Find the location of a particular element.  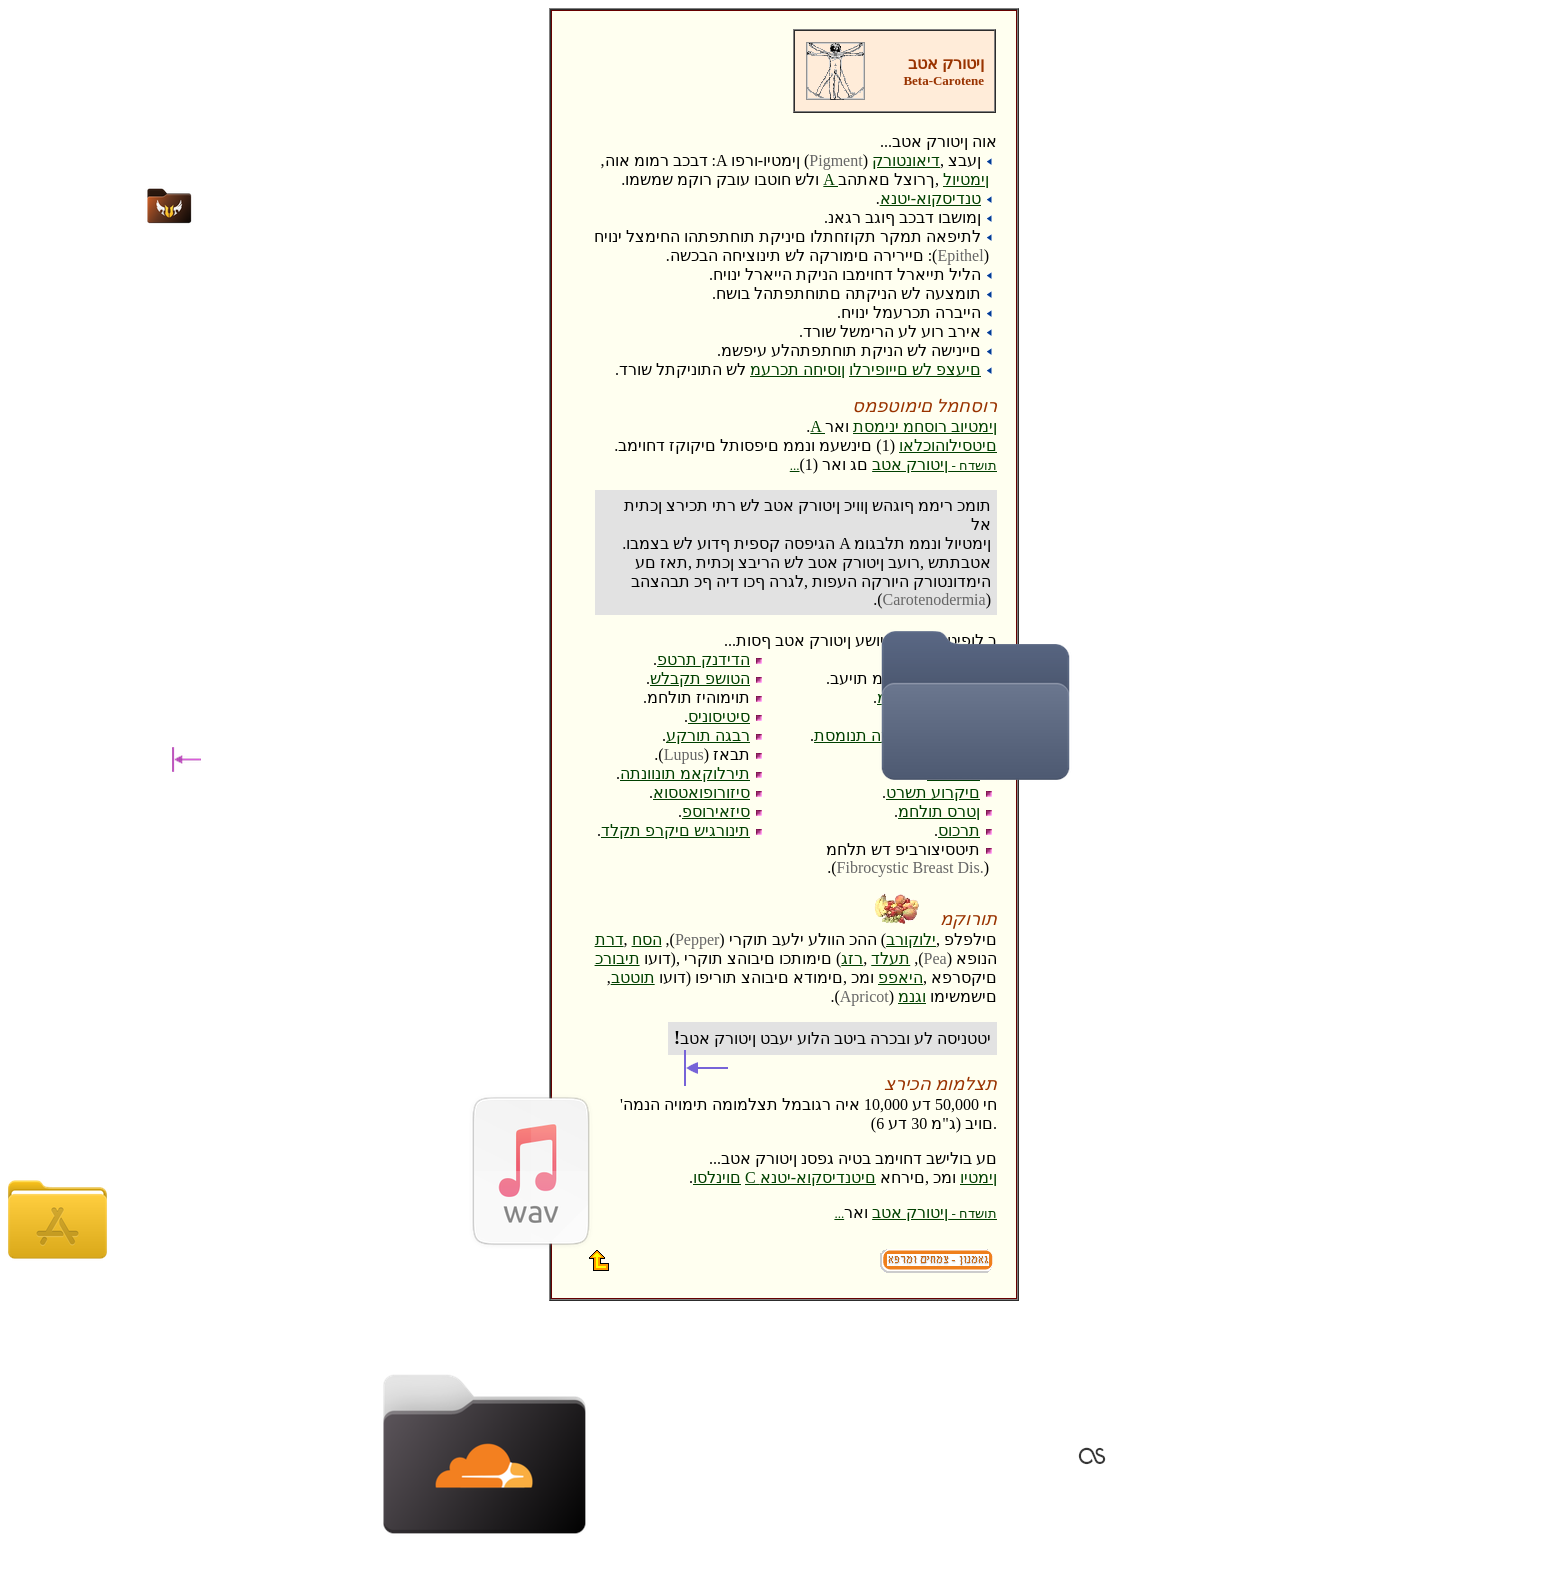

an audio file in wav format is located at coordinates (531, 1171).